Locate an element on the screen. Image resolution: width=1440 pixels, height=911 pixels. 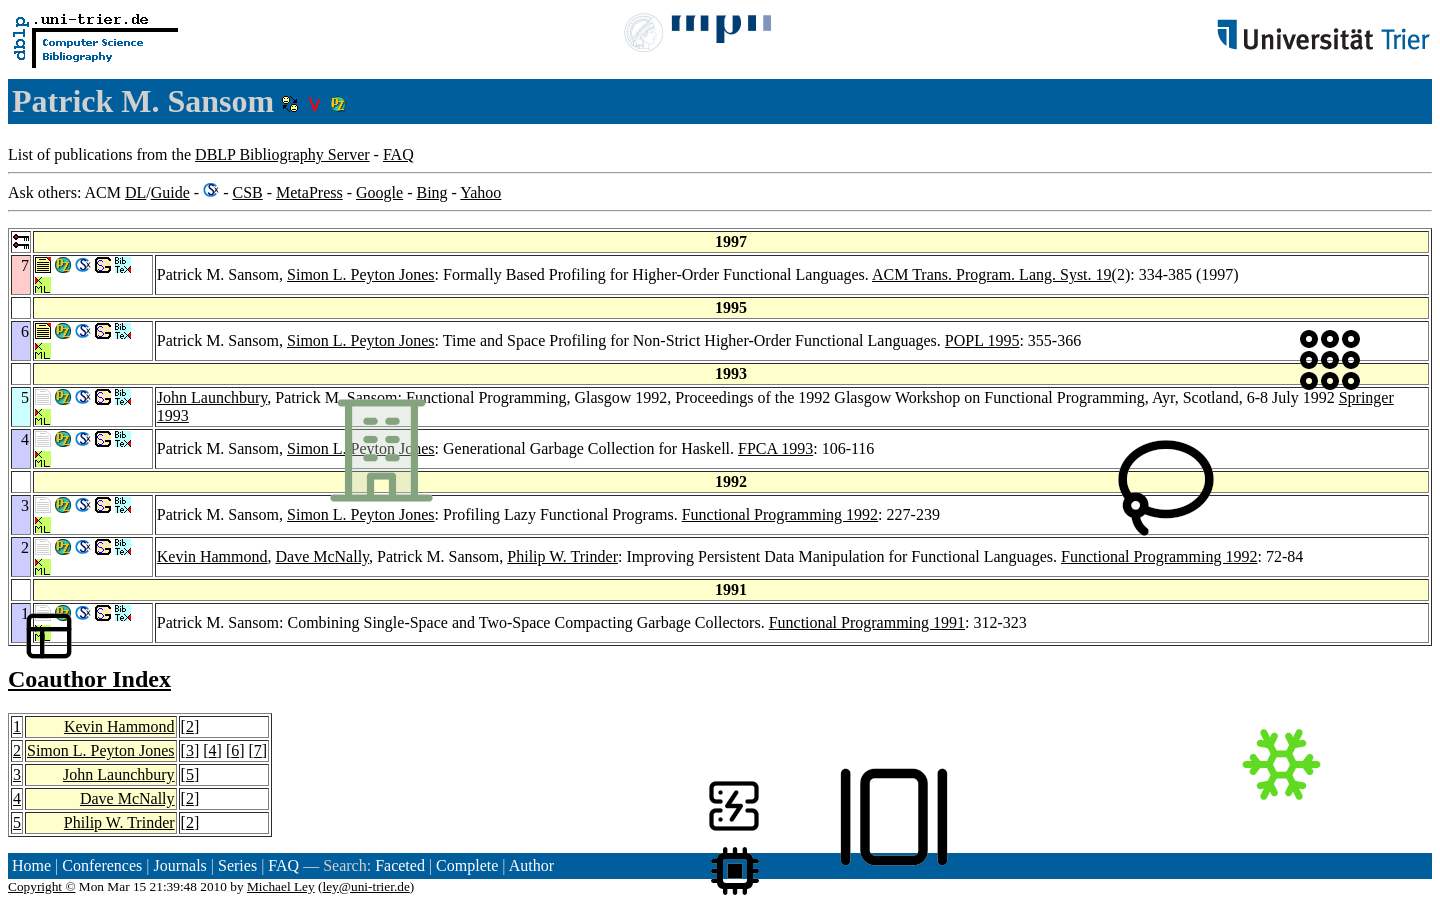
browse images in horizontal gallery view is located at coordinates (894, 817).